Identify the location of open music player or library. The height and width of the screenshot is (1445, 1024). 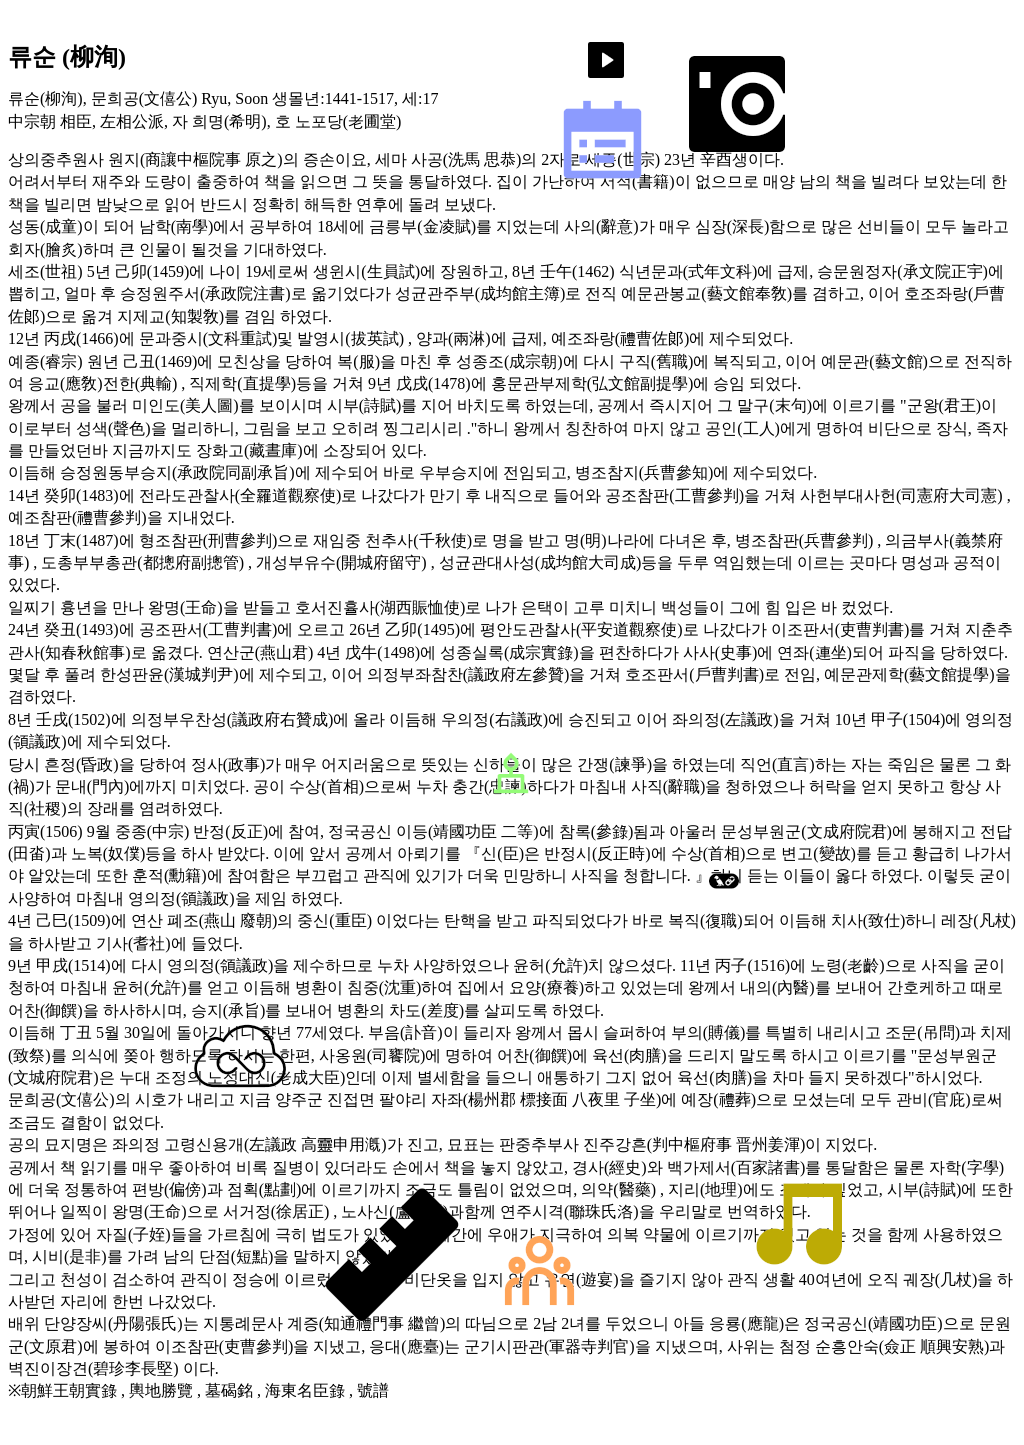
(806, 1224).